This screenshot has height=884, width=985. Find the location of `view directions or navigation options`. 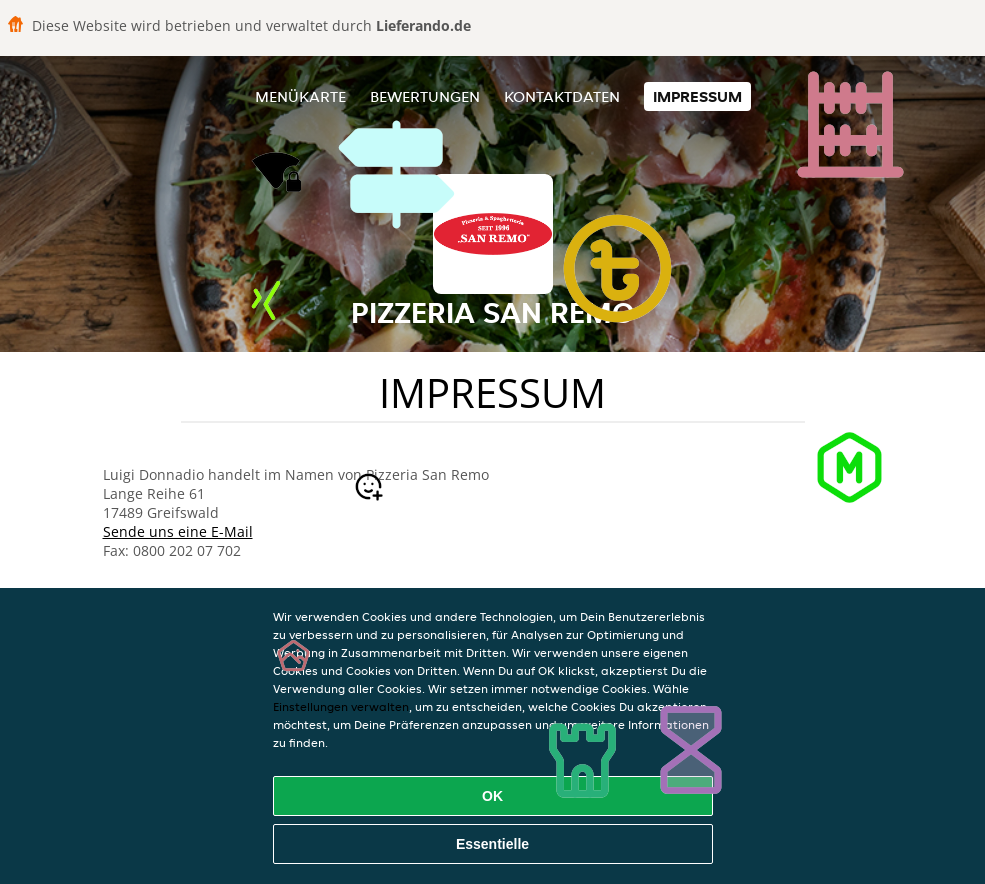

view directions or navigation options is located at coordinates (396, 174).